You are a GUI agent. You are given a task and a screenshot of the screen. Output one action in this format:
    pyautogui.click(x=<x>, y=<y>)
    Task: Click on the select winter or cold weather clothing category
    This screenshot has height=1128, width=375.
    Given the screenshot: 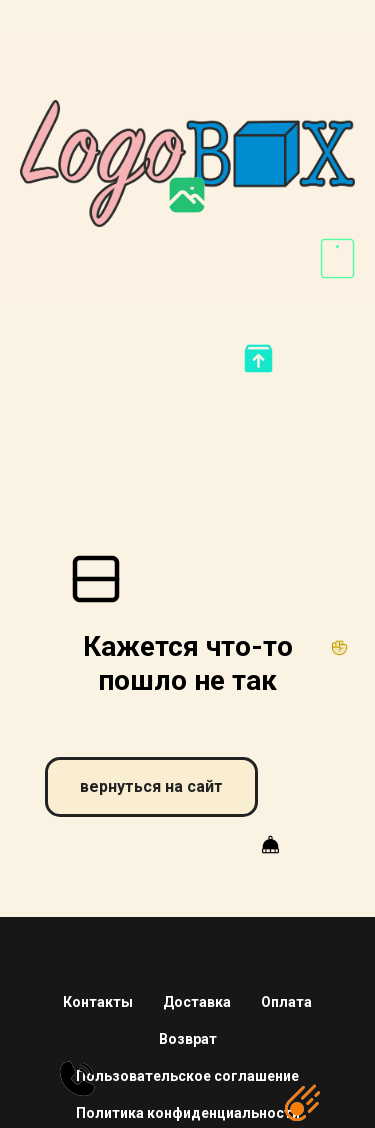 What is the action you would take?
    pyautogui.click(x=270, y=845)
    